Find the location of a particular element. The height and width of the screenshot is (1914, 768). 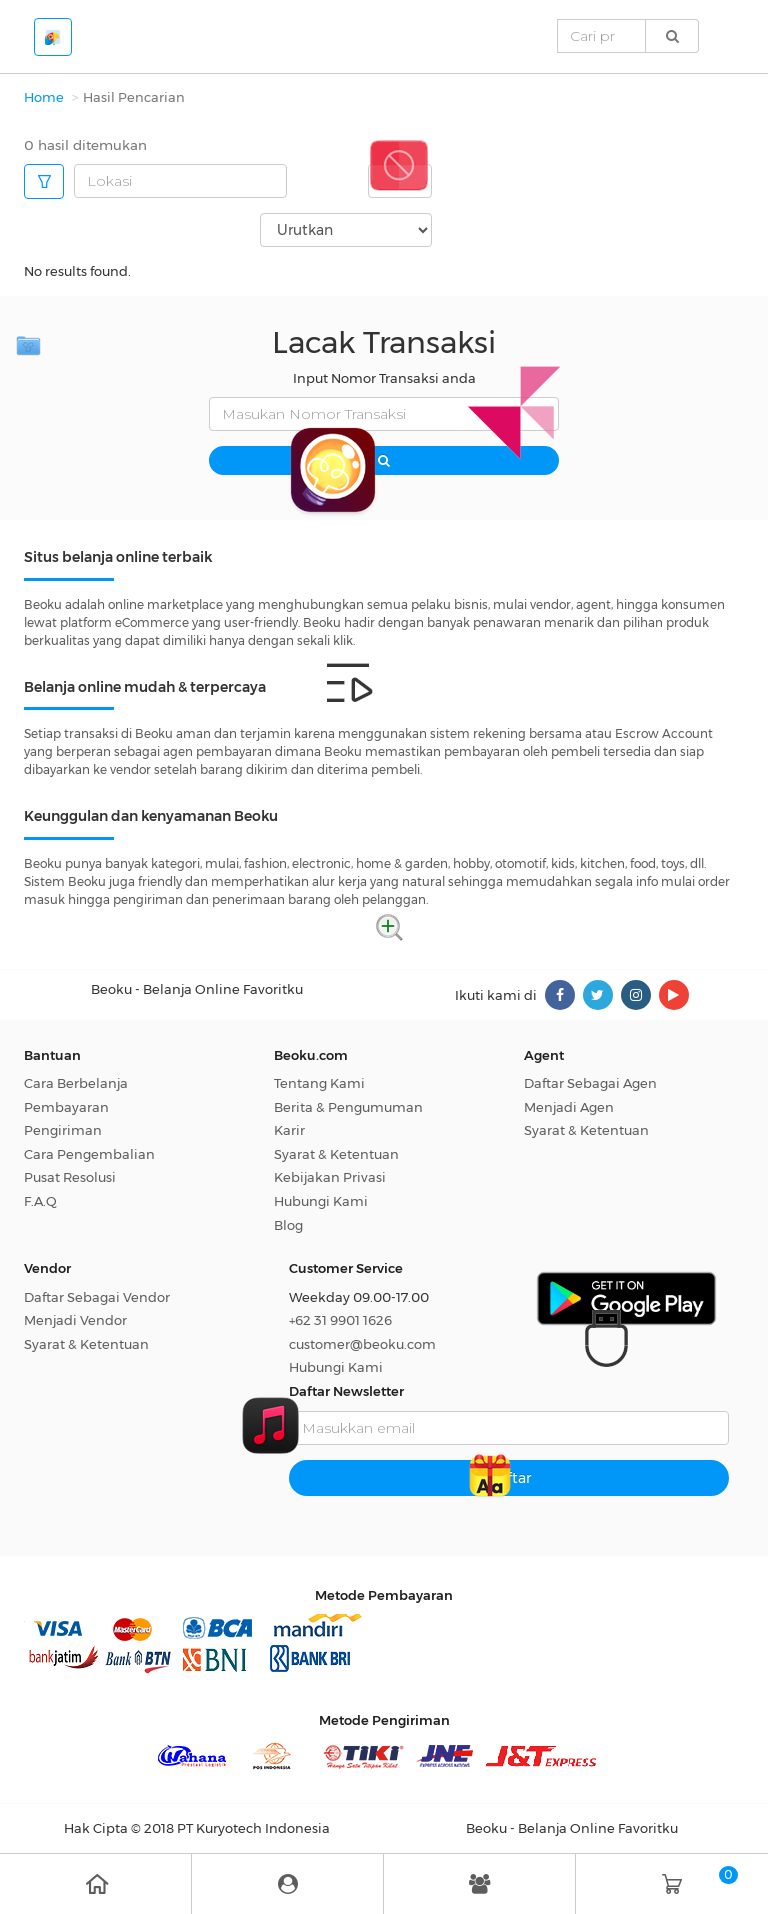

view or manage the play queue is located at coordinates (348, 681).